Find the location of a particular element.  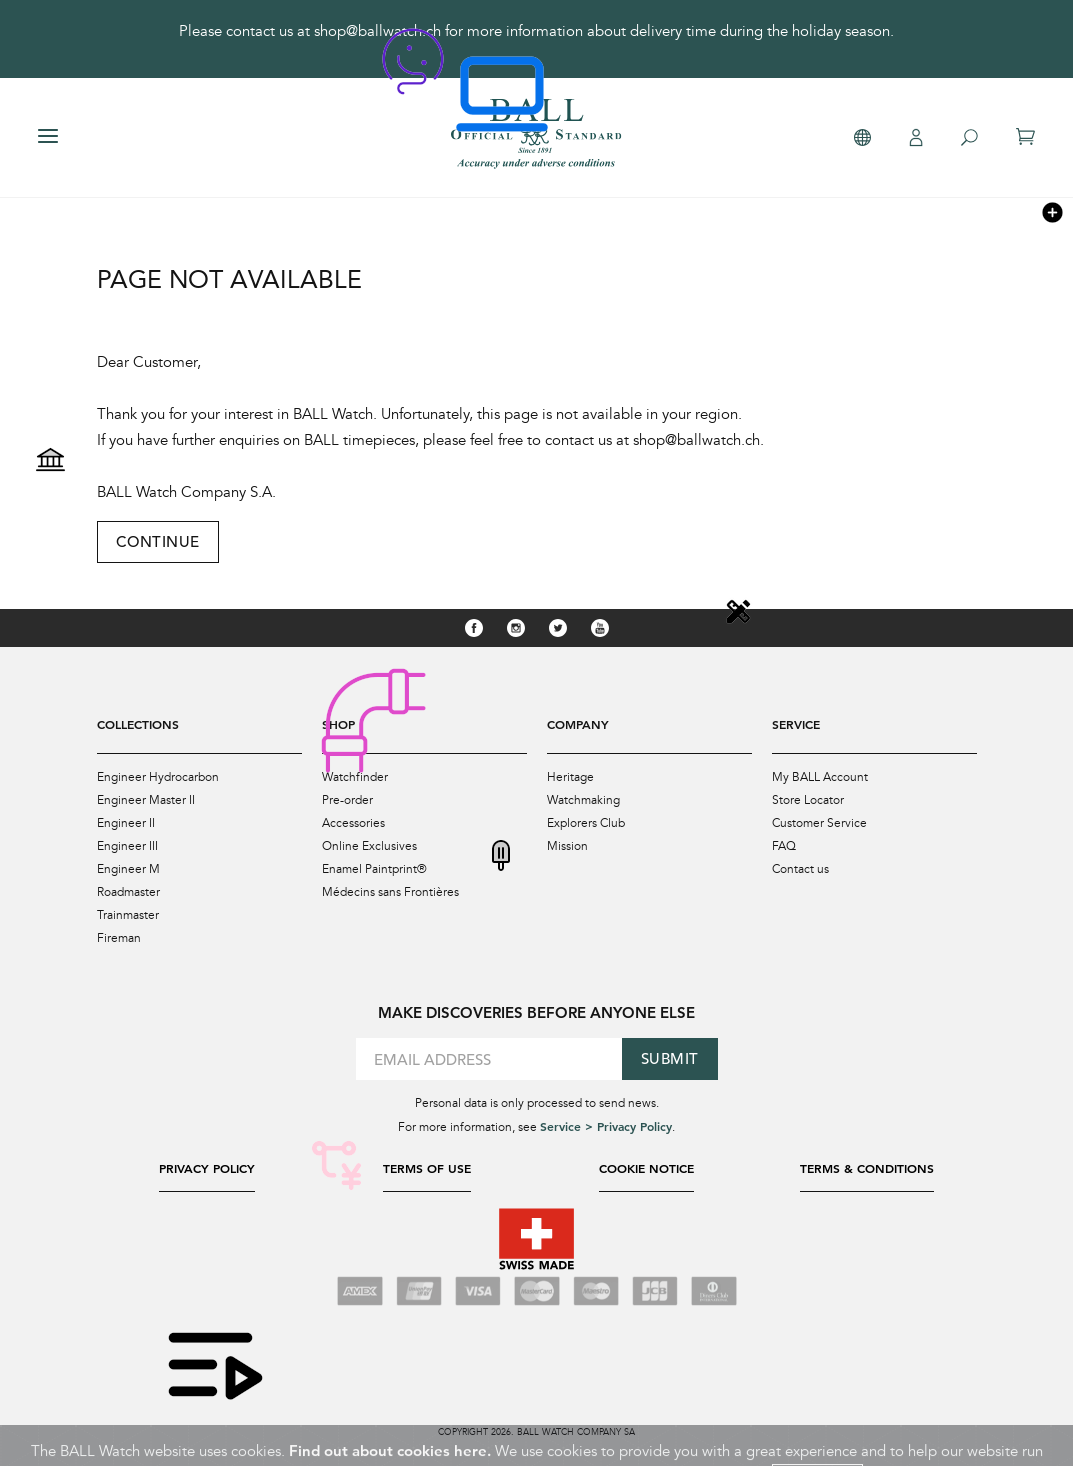

plumbing or pipeline connection indicator is located at coordinates (369, 716).